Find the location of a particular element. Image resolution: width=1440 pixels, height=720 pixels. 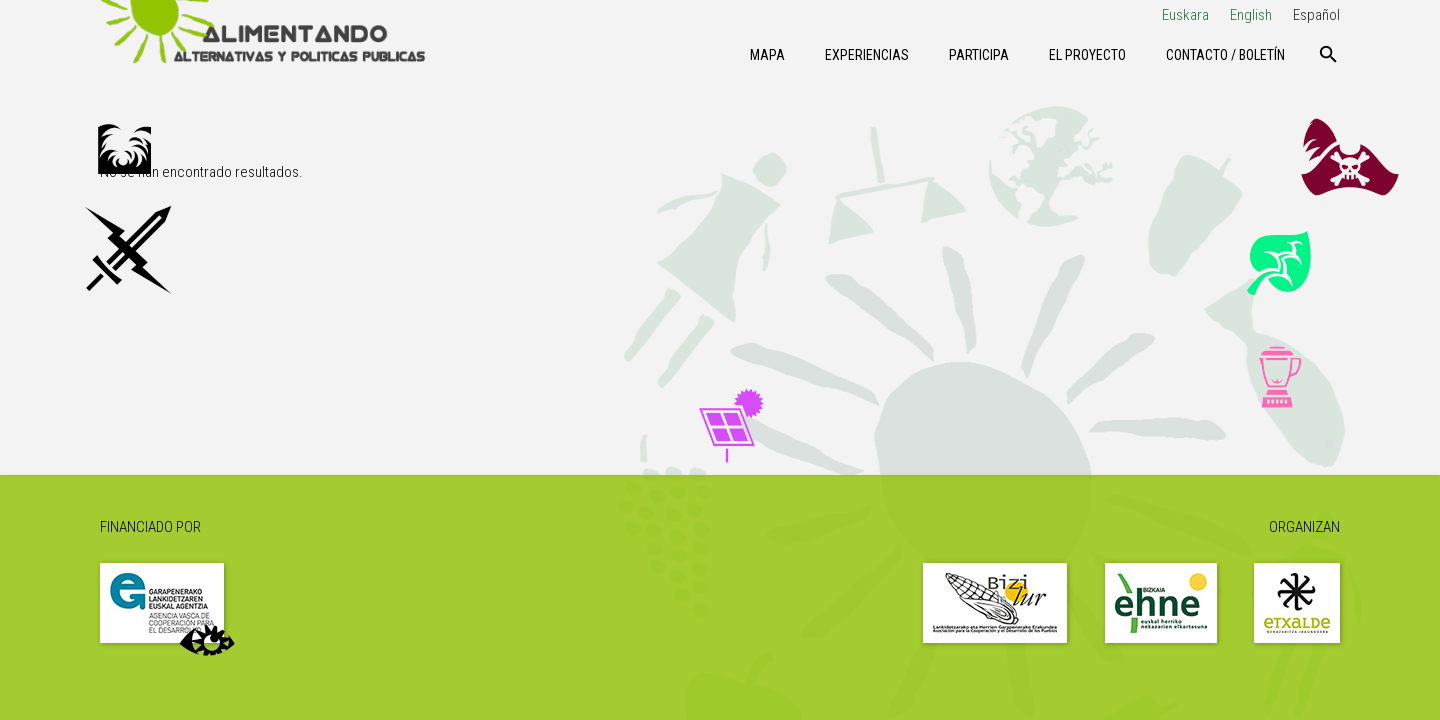

select pirate character or theme is located at coordinates (1350, 157).